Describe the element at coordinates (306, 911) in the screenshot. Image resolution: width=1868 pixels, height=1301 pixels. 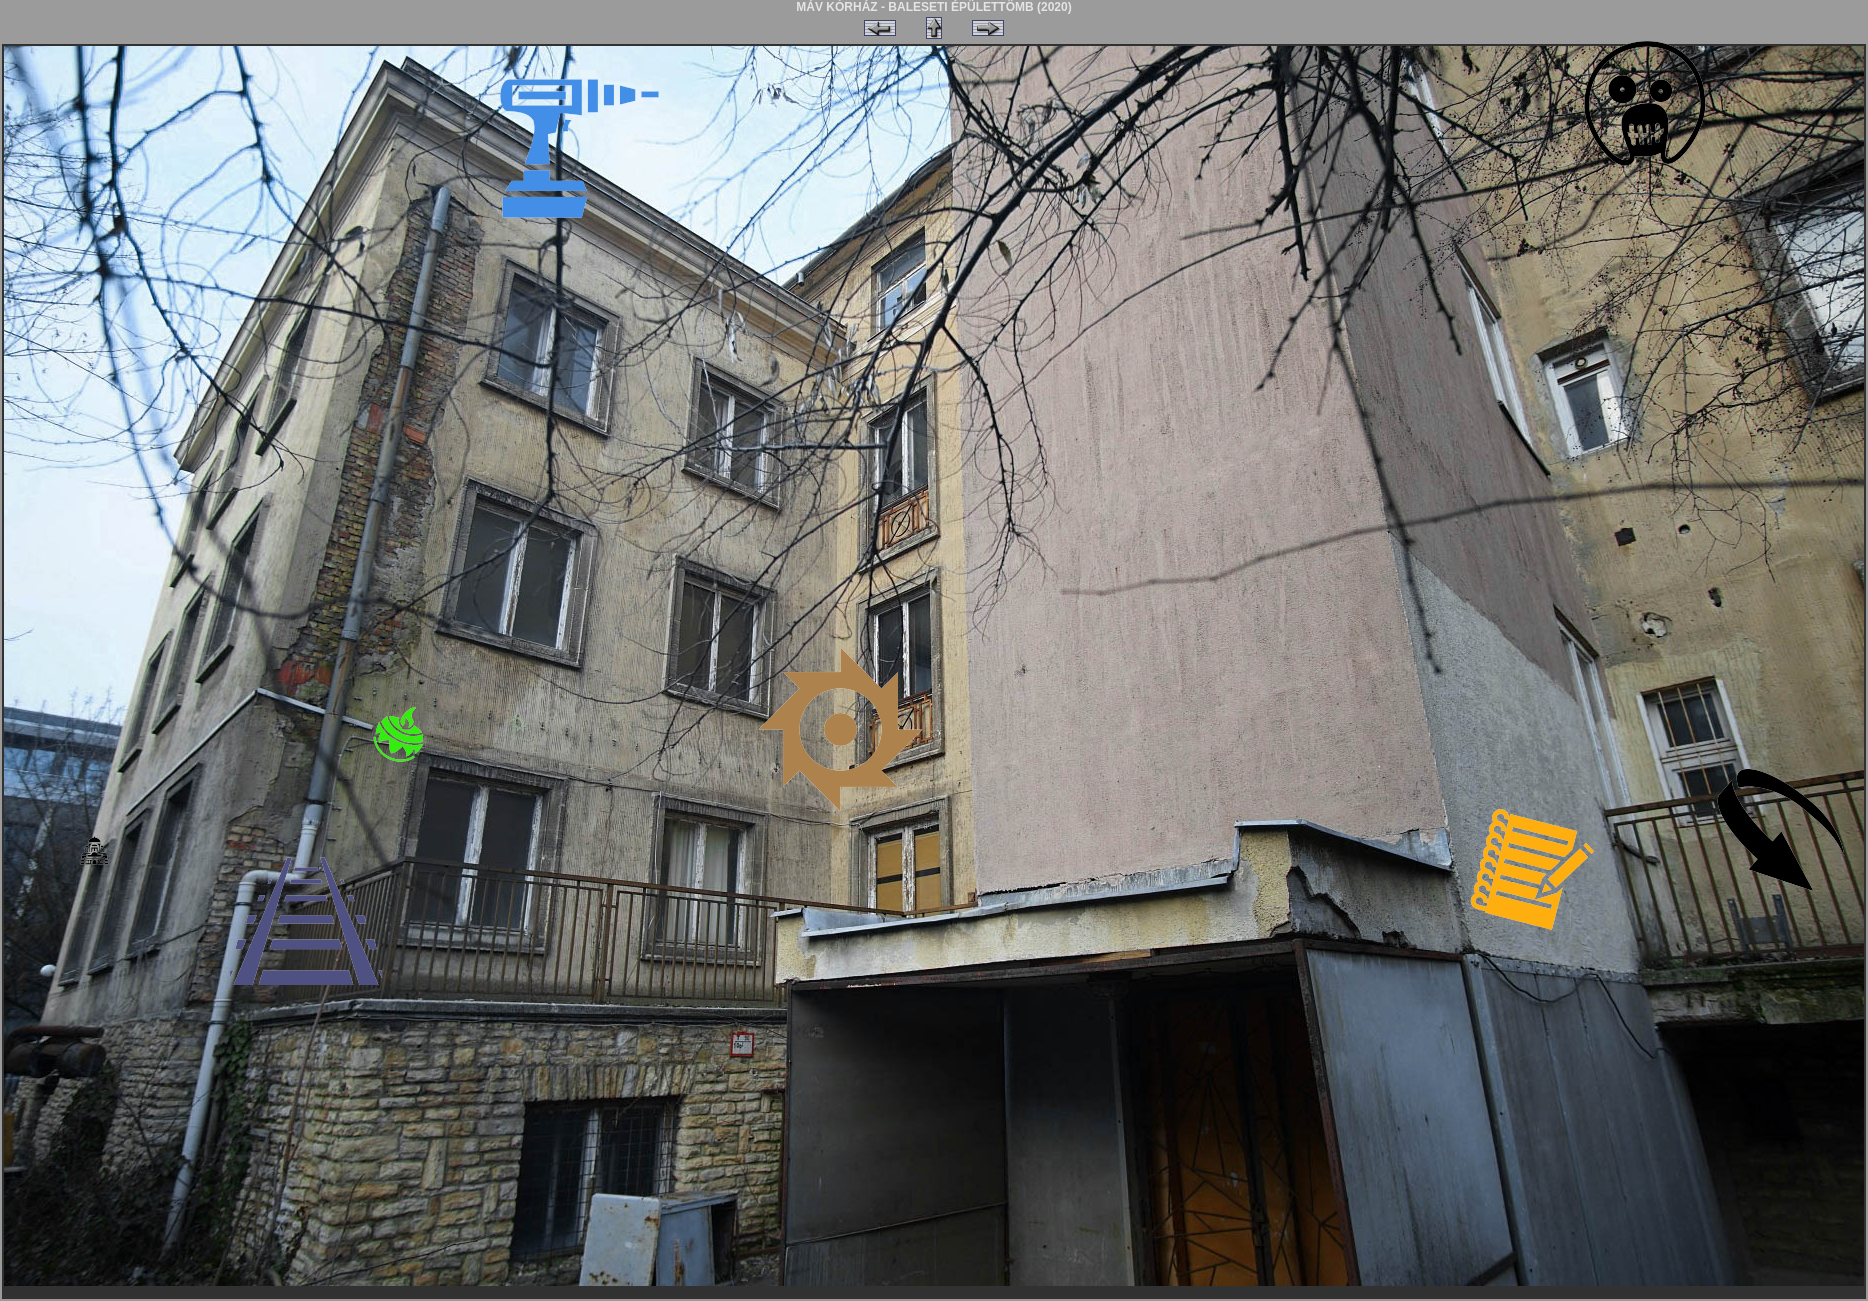
I see `access train or railway transportation options` at that location.